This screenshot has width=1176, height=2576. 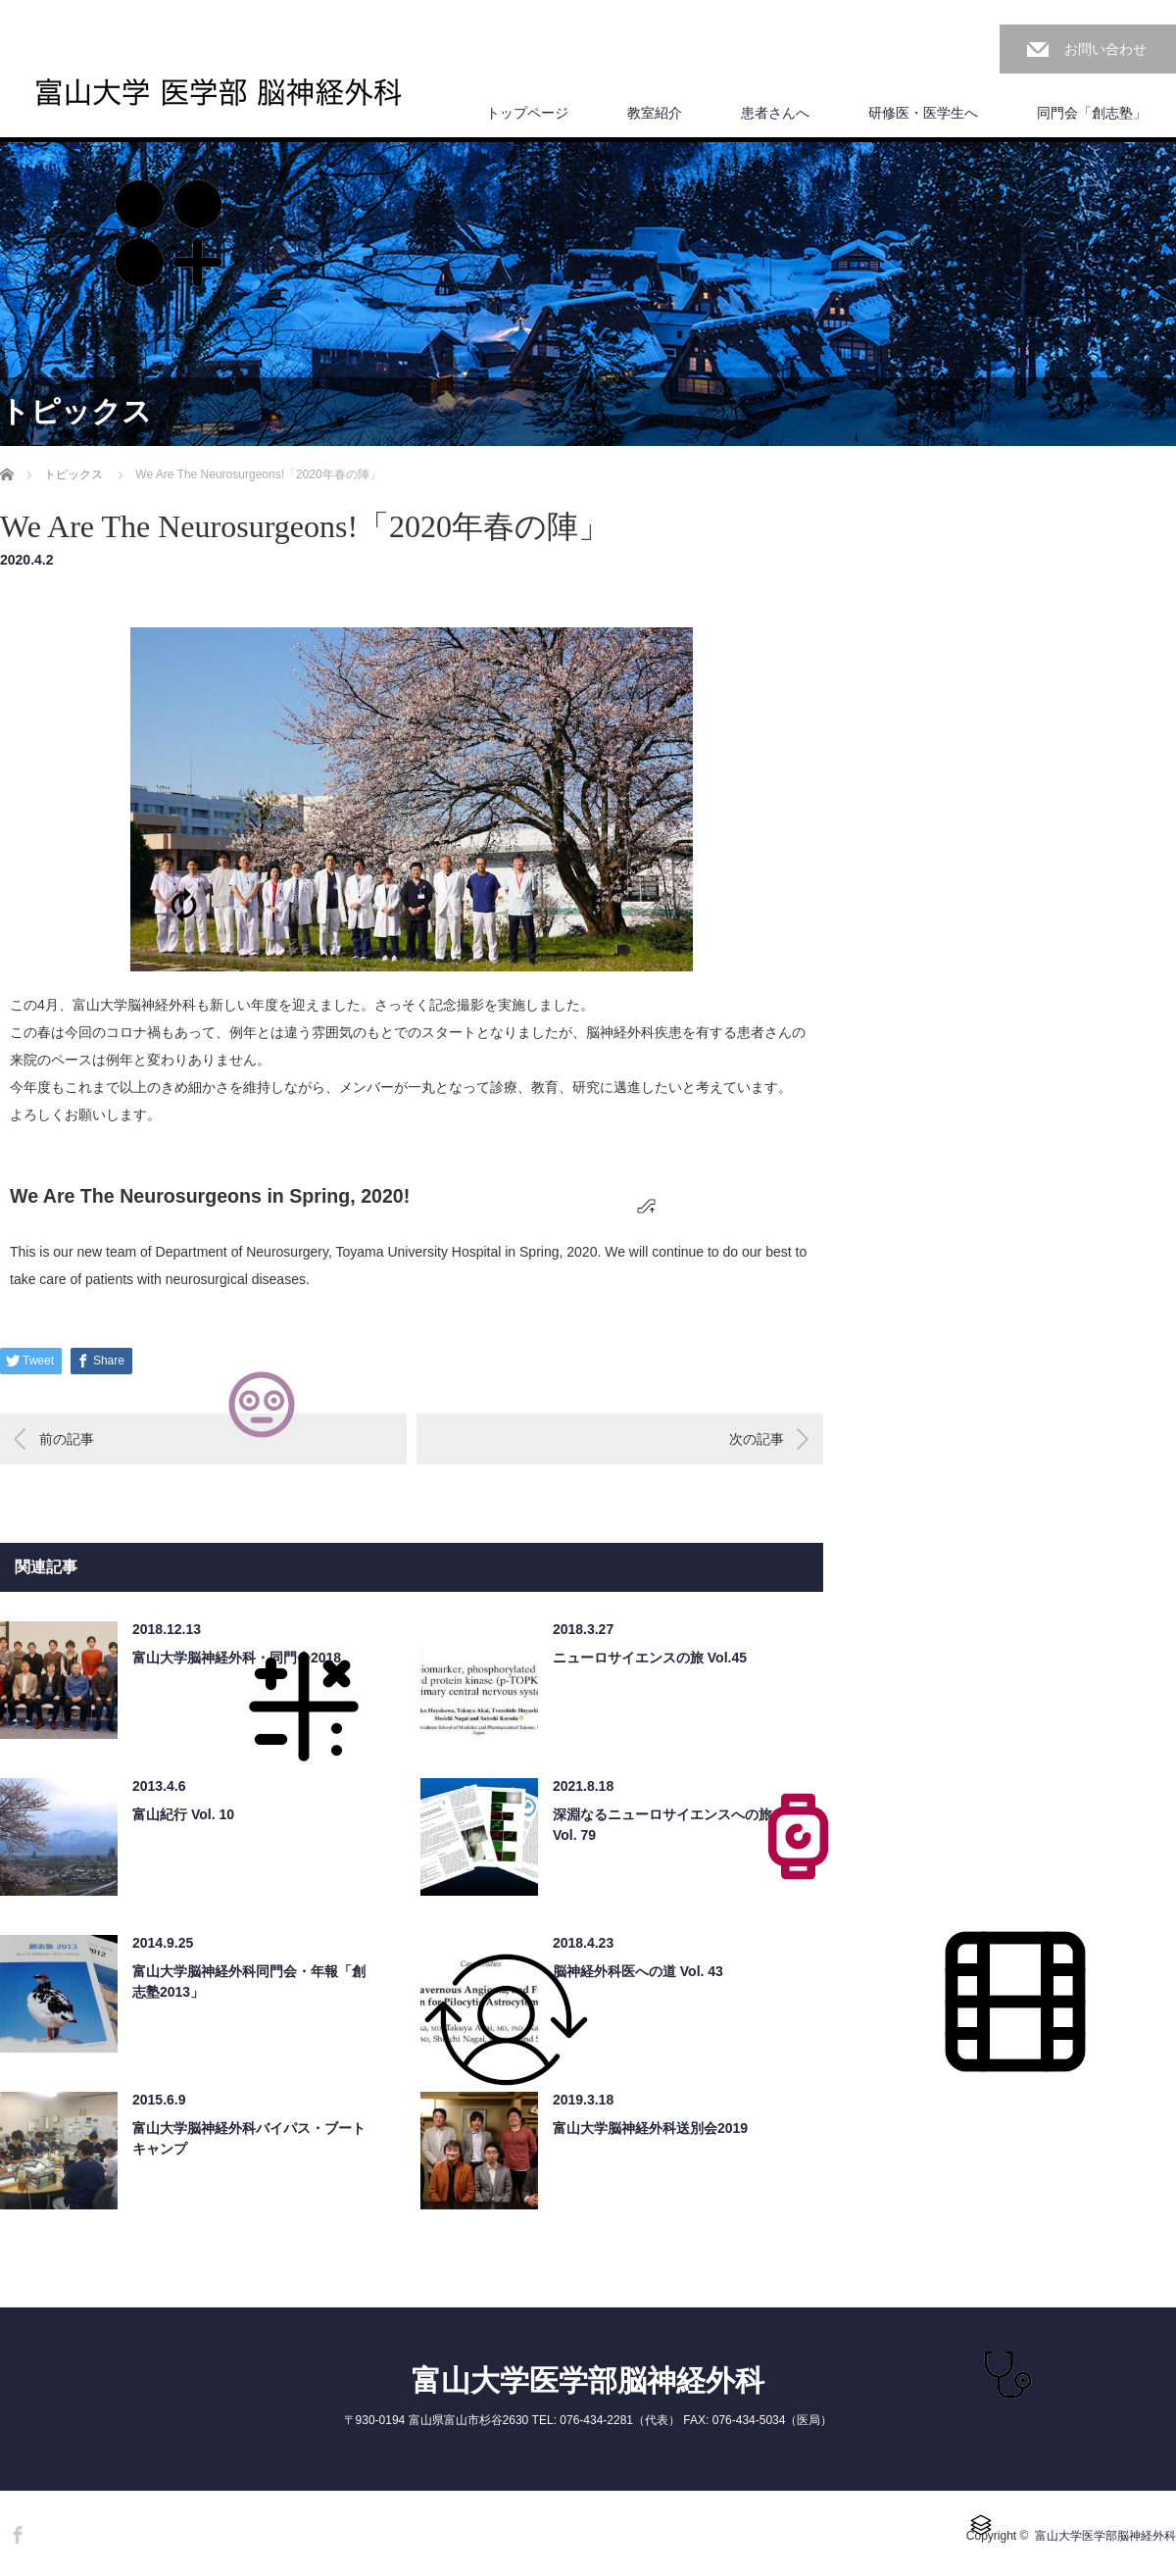 What do you see at coordinates (1004, 2373) in the screenshot?
I see `access health or medical features` at bounding box center [1004, 2373].